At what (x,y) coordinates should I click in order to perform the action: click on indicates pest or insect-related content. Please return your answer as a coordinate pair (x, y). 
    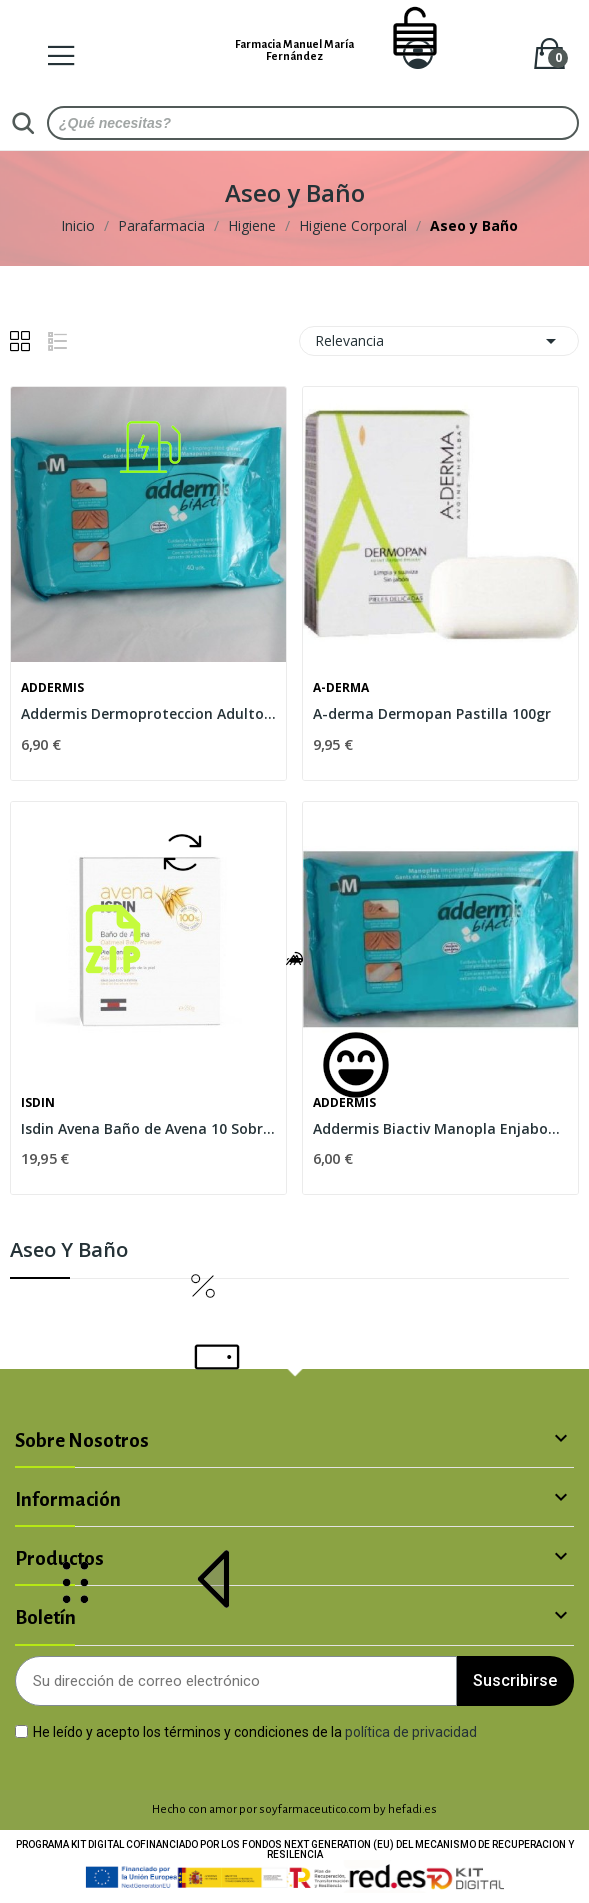
    Looking at the image, I should click on (294, 958).